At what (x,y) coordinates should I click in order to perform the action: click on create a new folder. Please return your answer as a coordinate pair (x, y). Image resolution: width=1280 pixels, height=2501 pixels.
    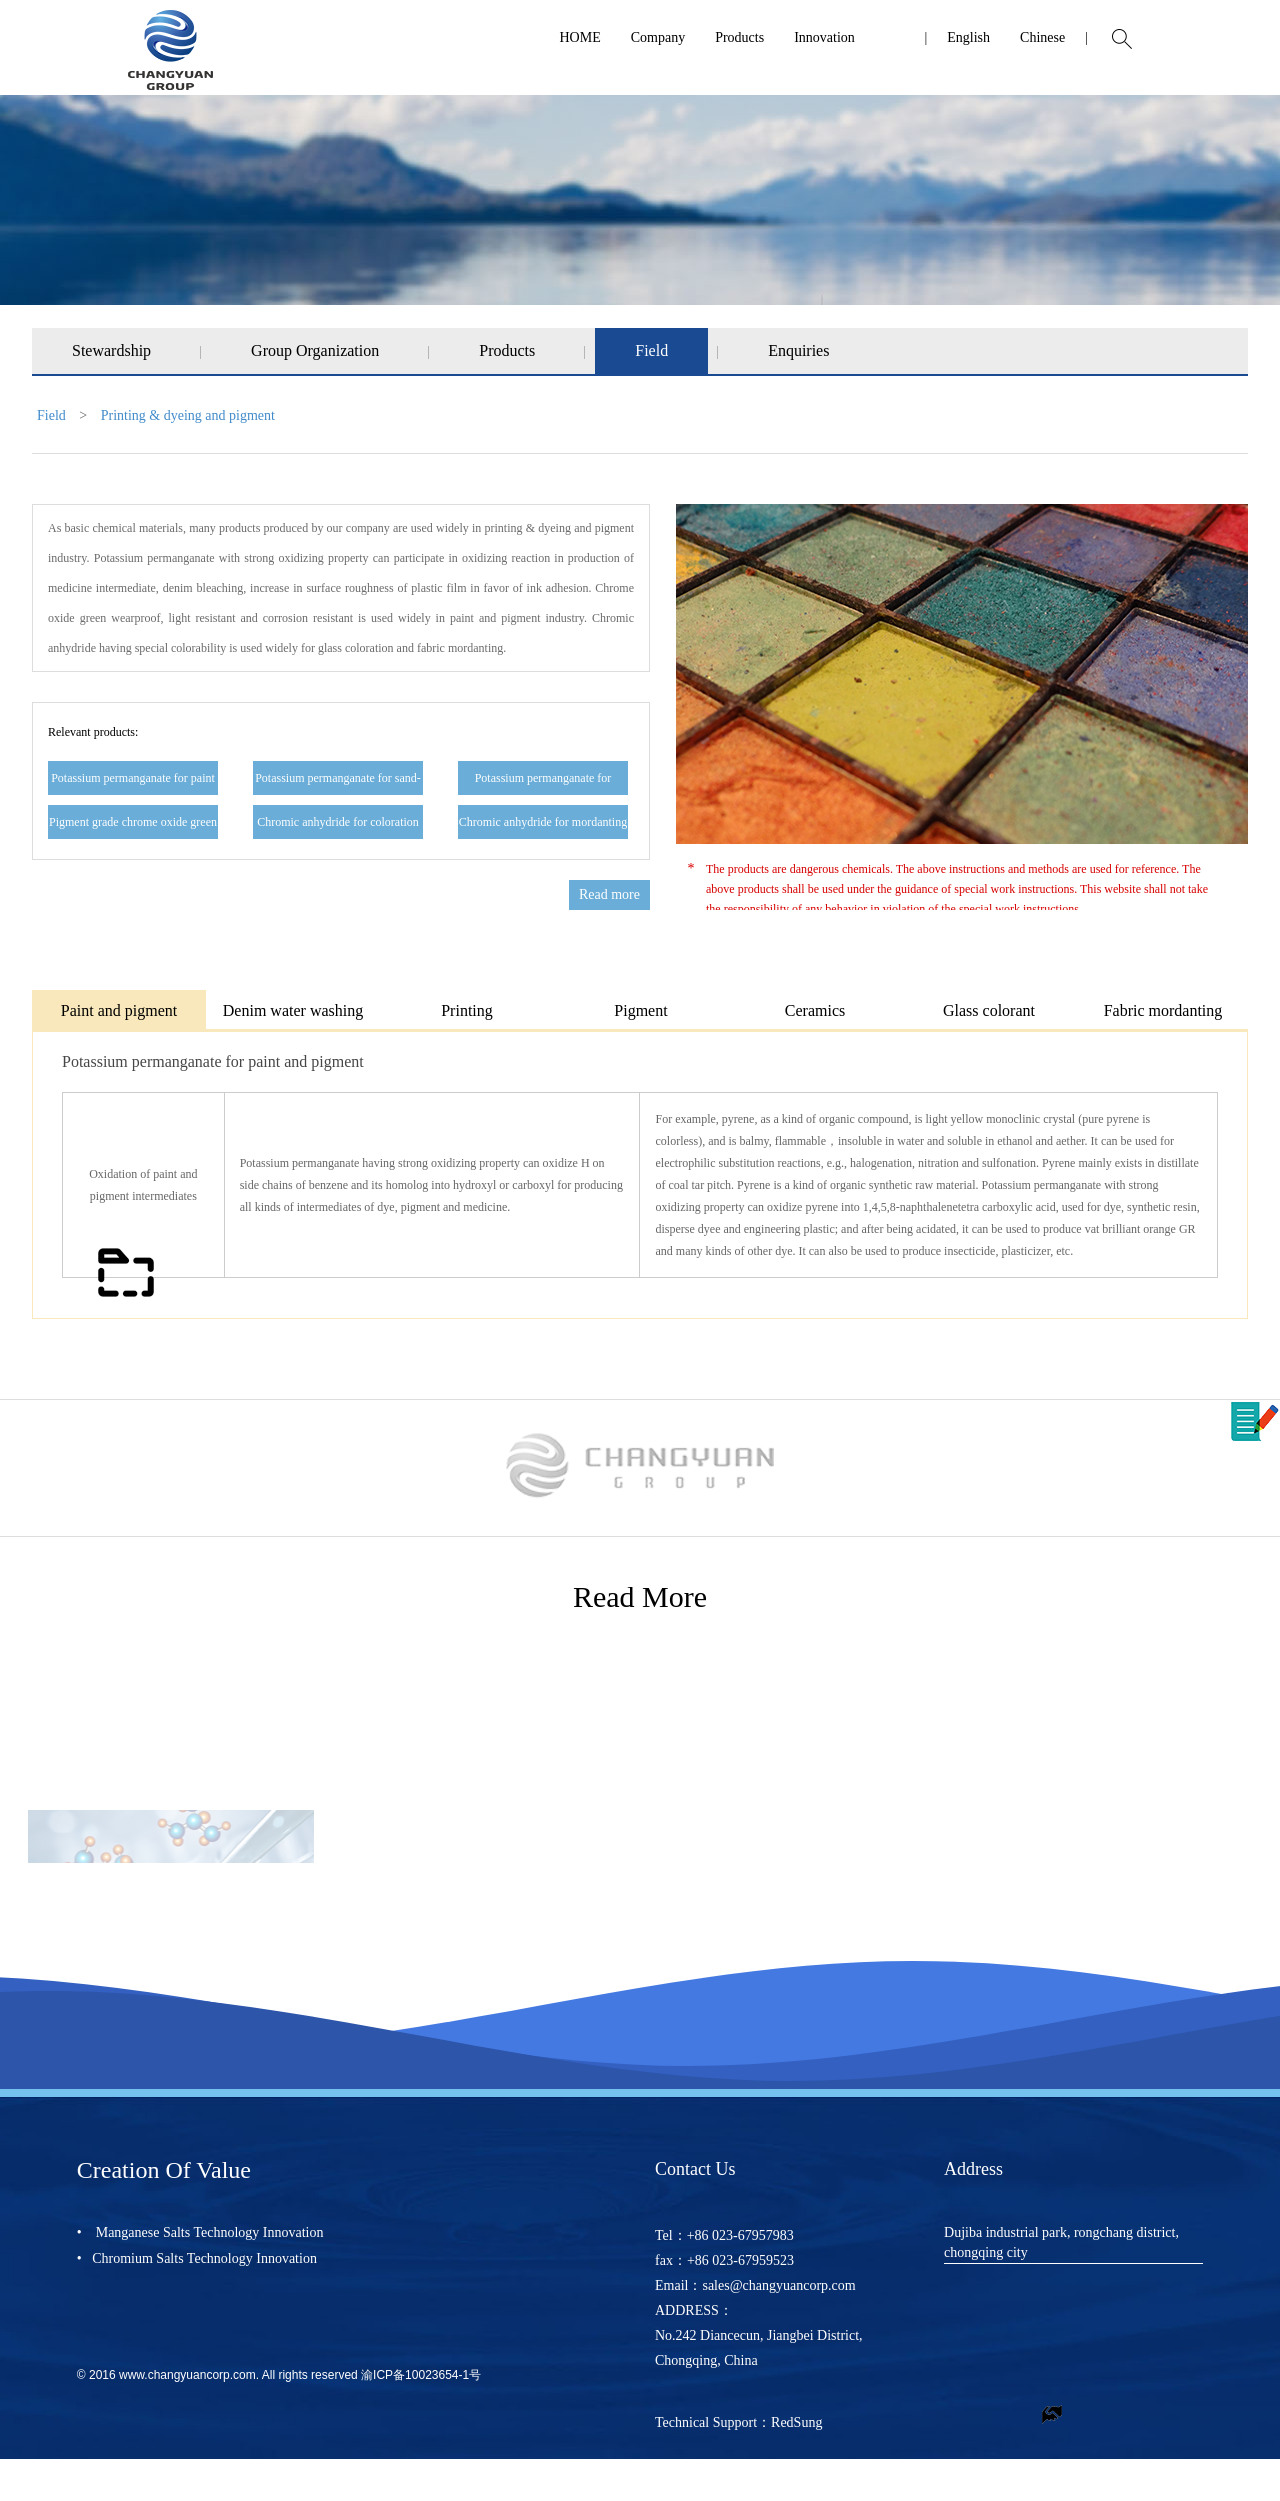
    Looking at the image, I should click on (126, 1273).